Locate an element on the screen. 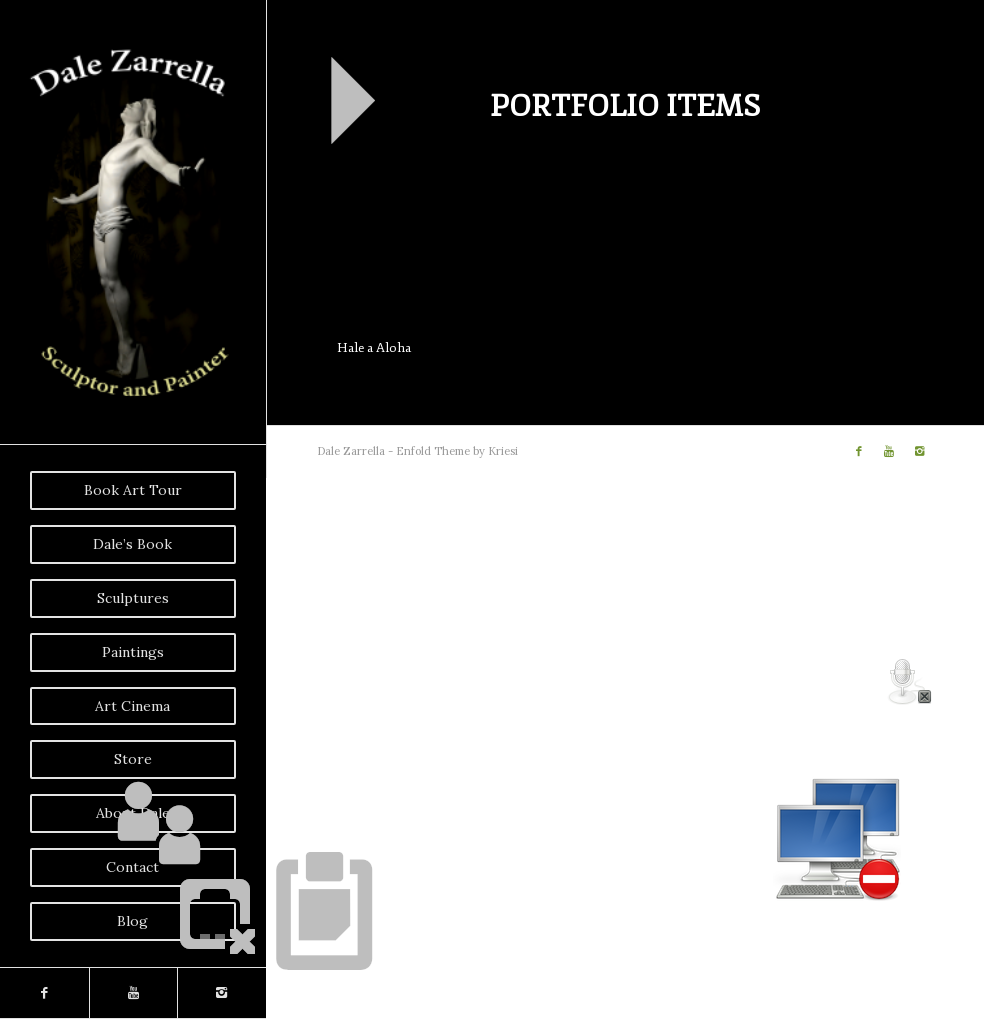 Image resolution: width=984 pixels, height=1019 pixels. manage user accounts is located at coordinates (159, 823).